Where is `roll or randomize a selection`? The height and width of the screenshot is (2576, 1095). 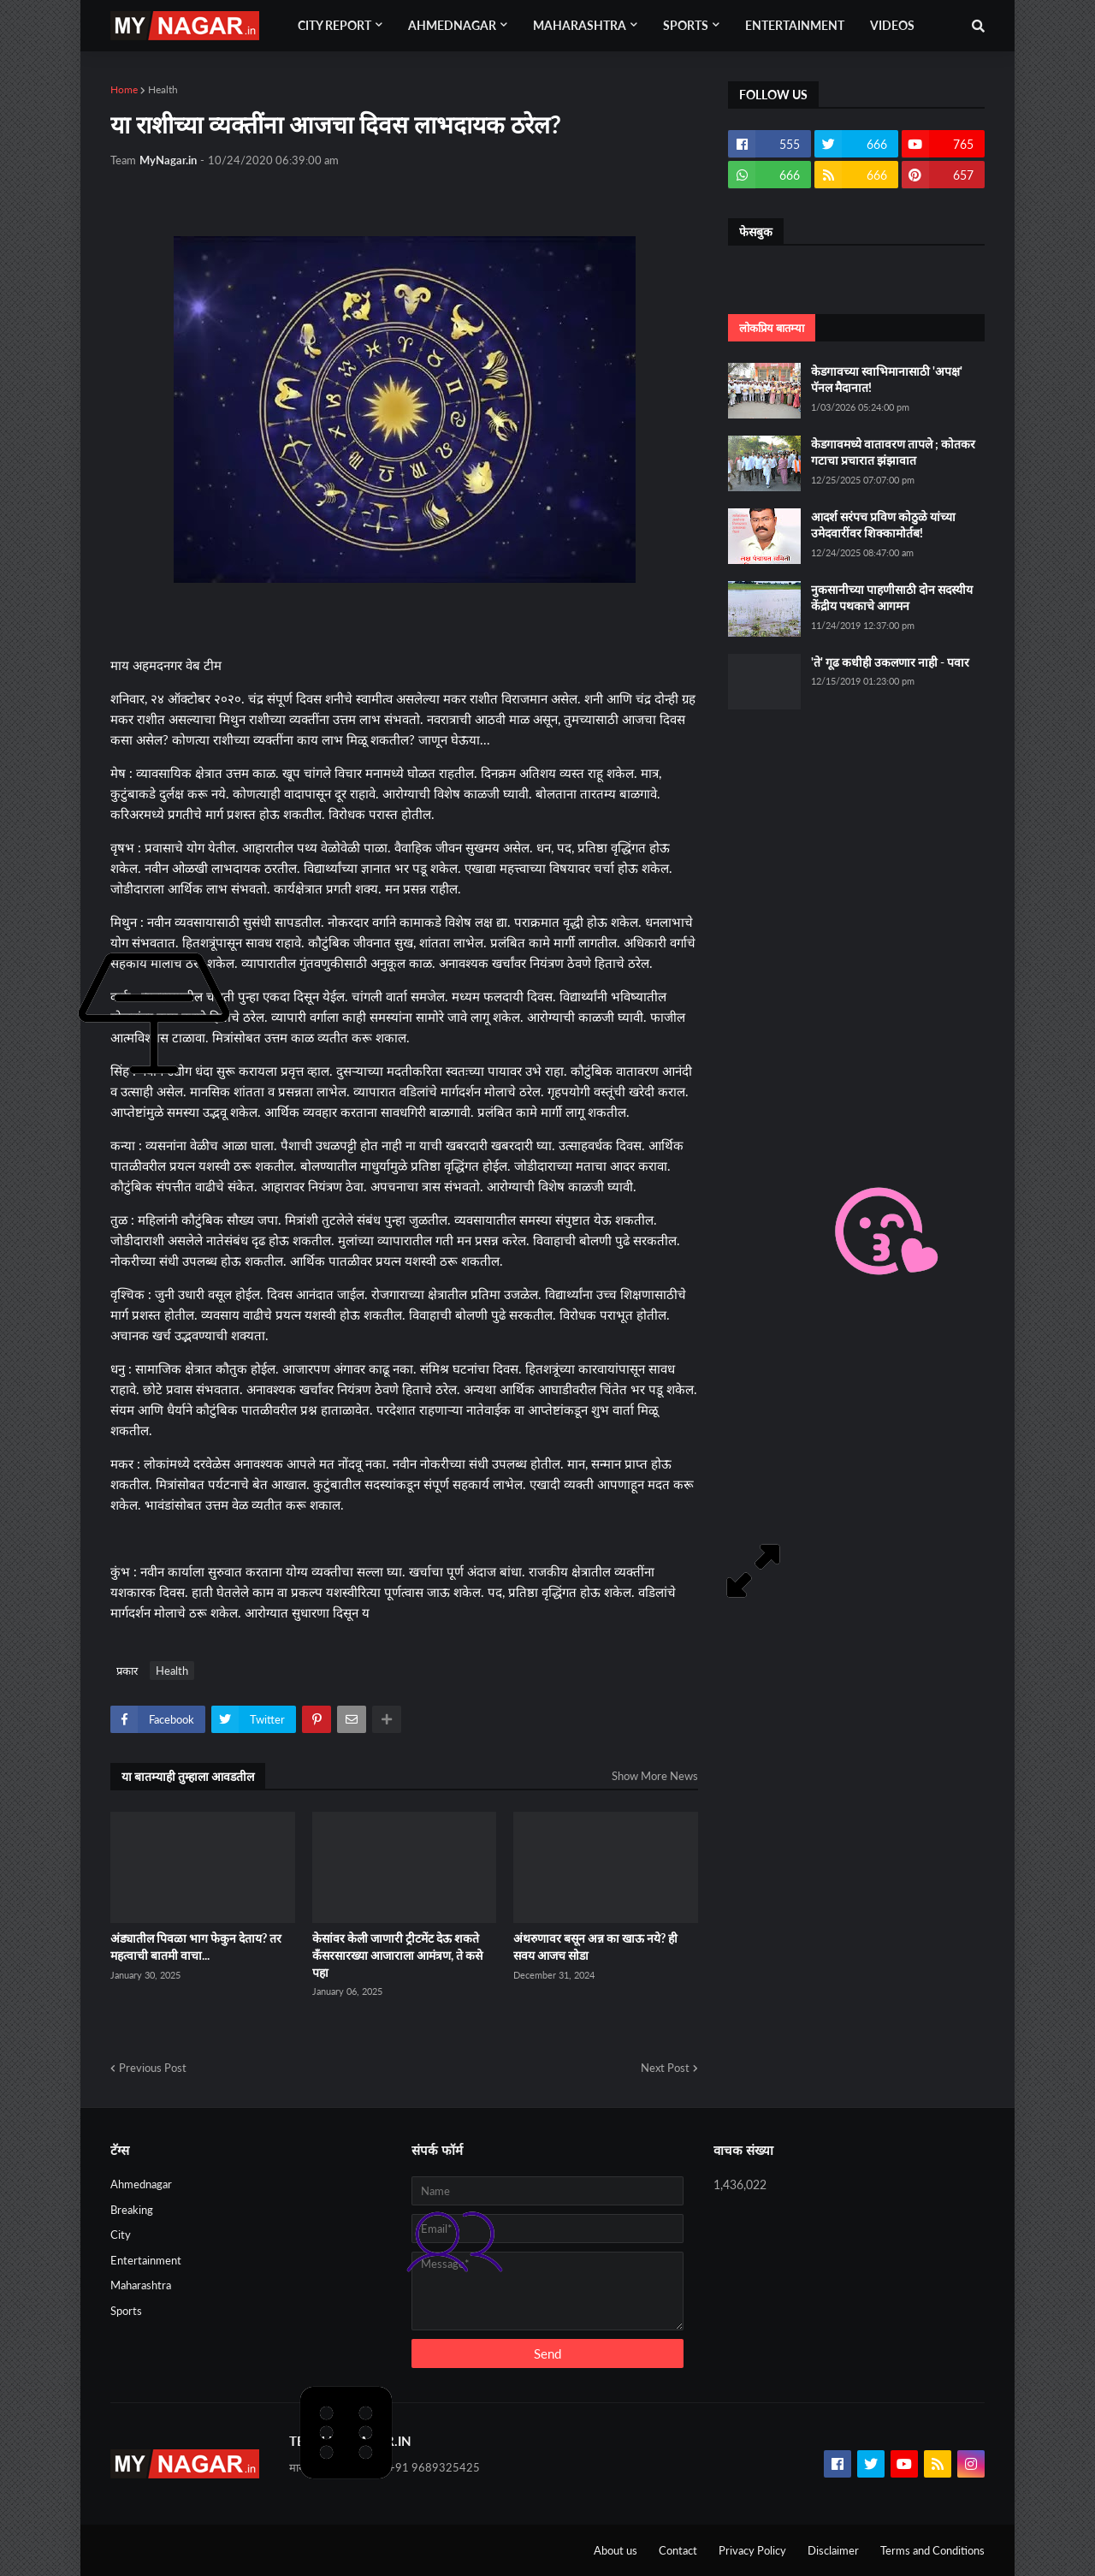
roll or randomize a selection is located at coordinates (346, 2432).